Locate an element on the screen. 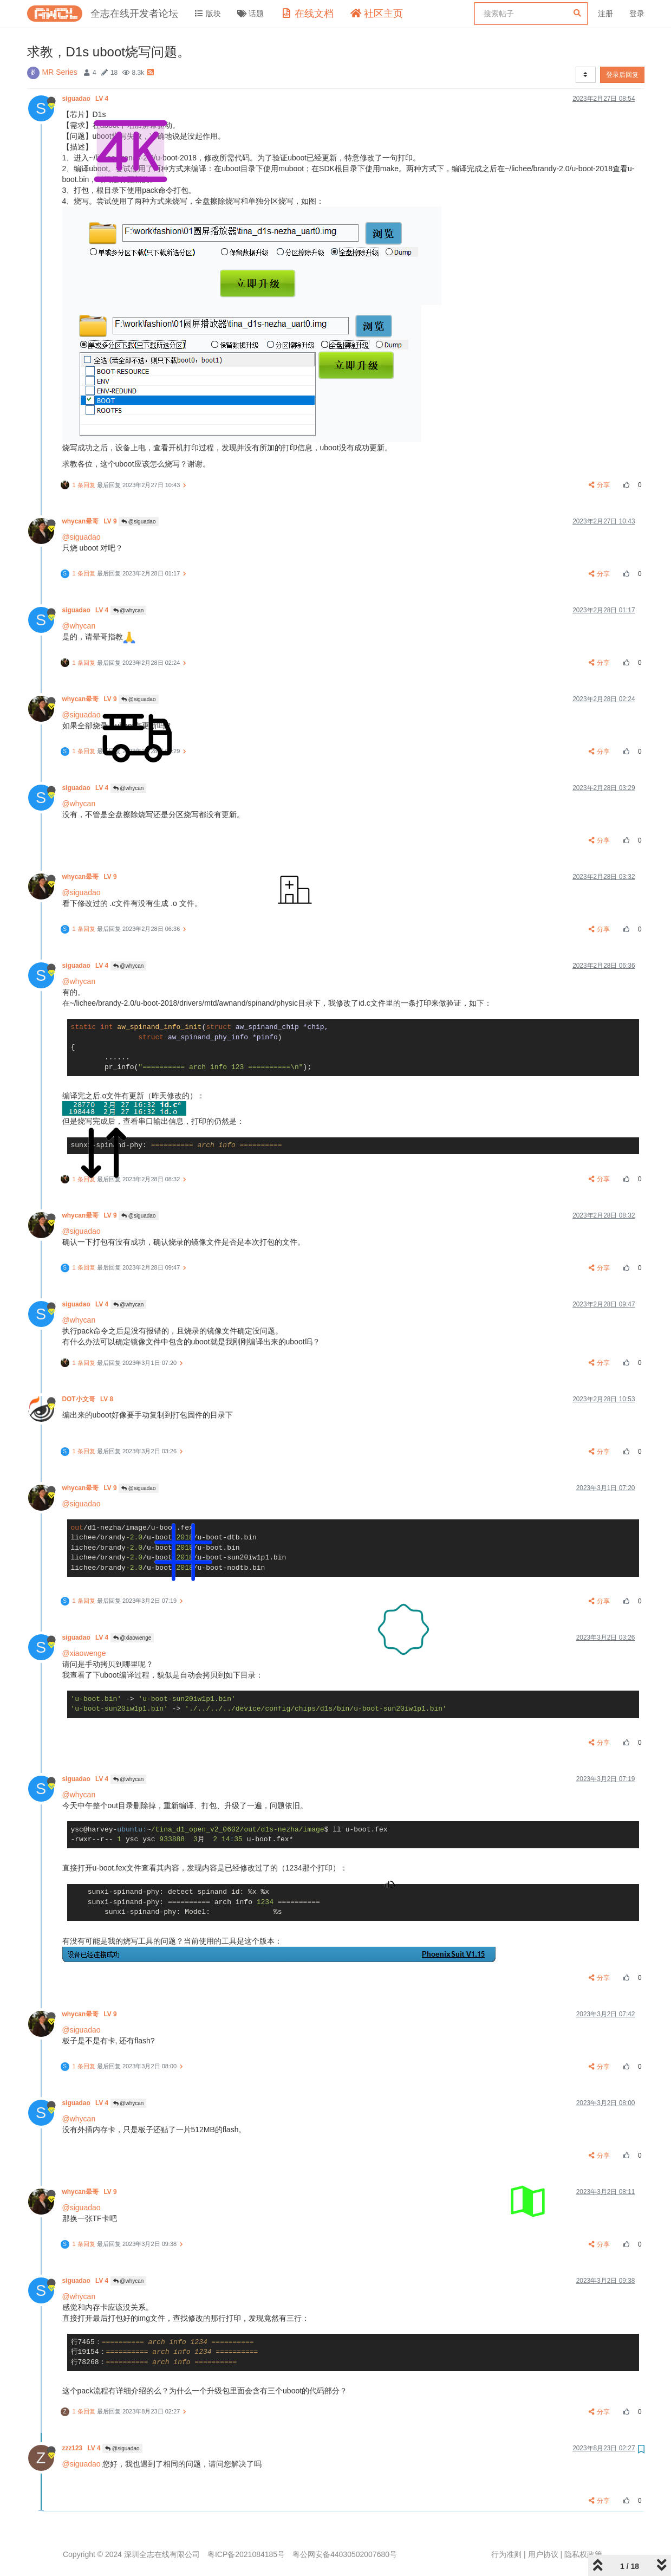 The image size is (671, 2576). sort items in ascending or descending order is located at coordinates (103, 1153).